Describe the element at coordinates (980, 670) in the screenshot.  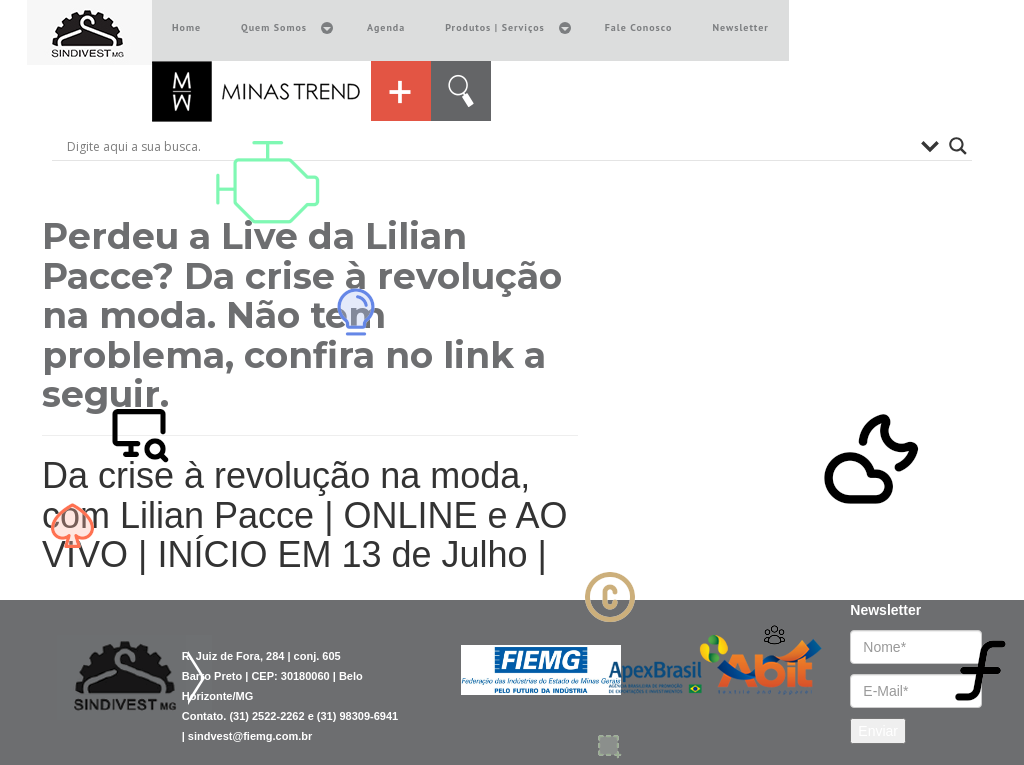
I see `access mathematical or programming functions` at that location.